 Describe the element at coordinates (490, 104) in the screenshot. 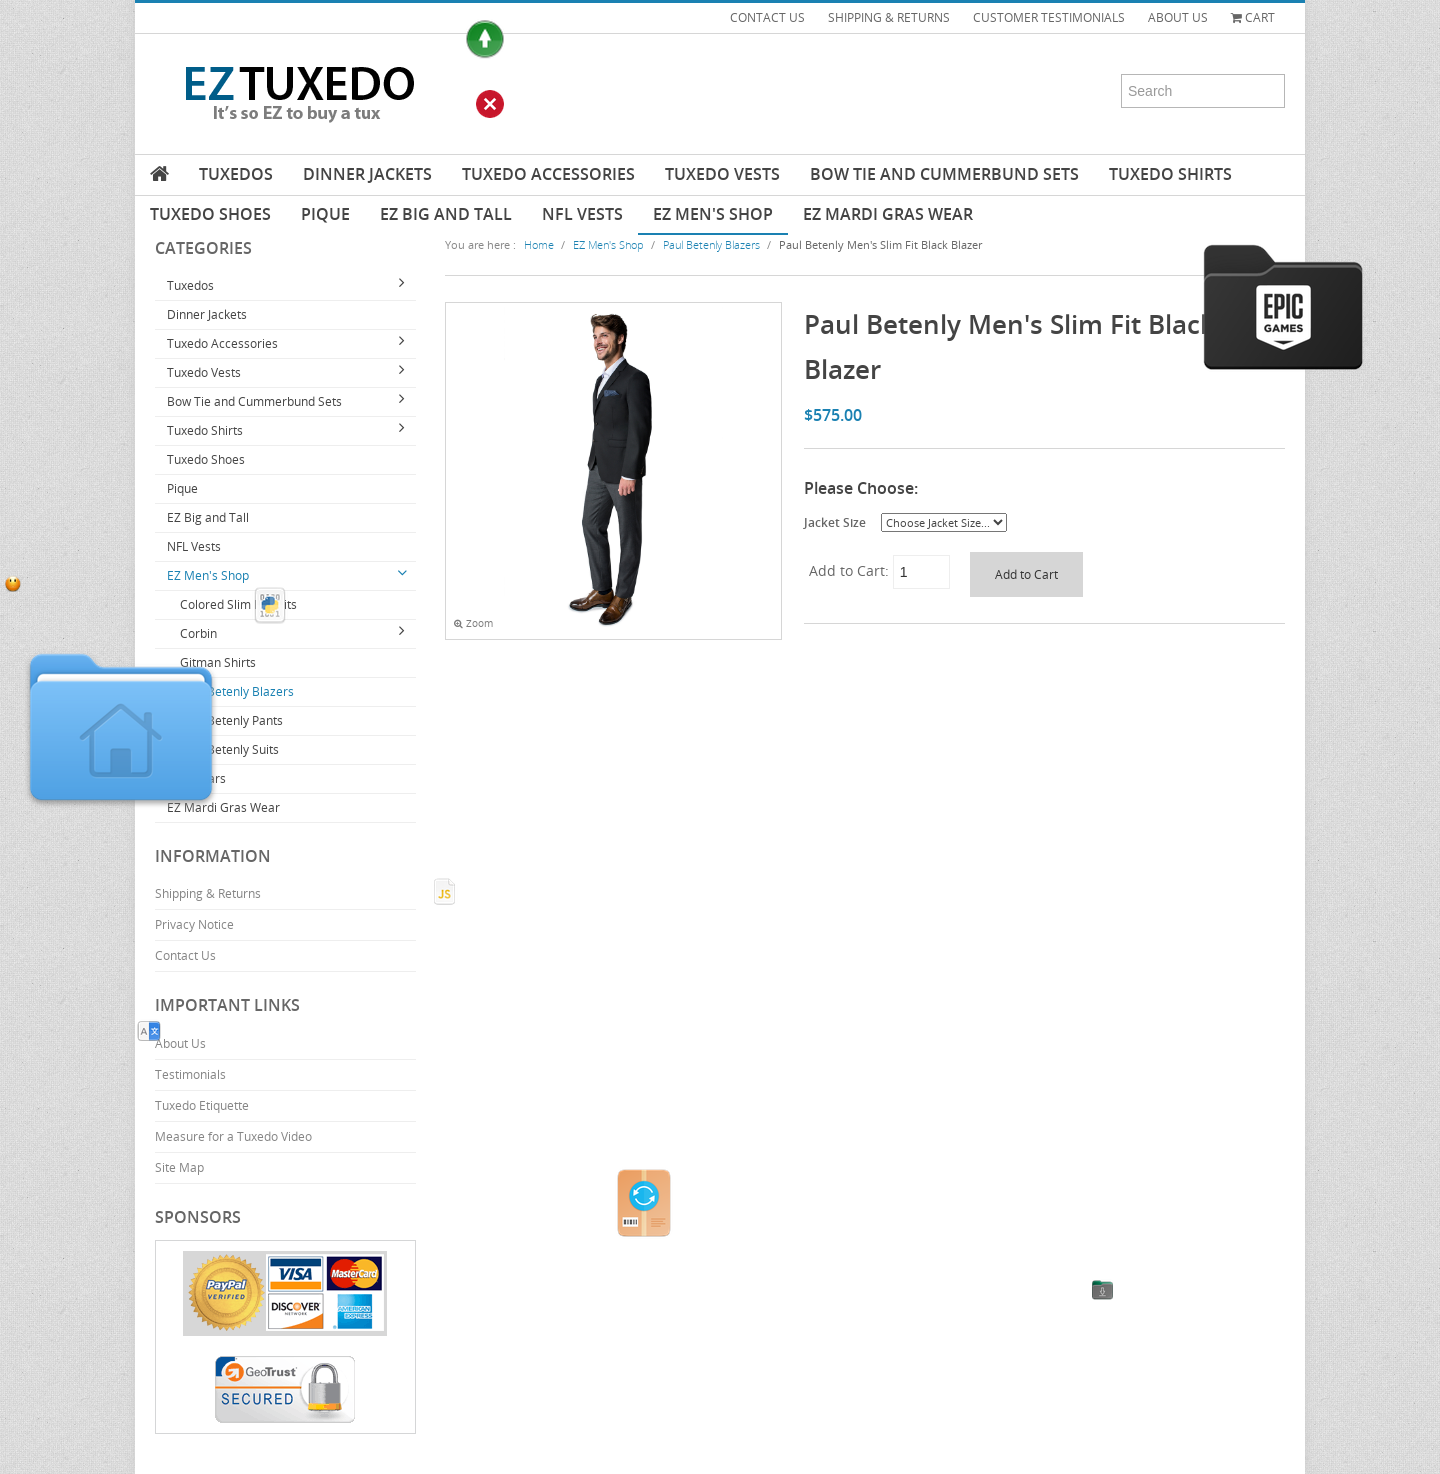

I see `cancel or stop the current action` at that location.